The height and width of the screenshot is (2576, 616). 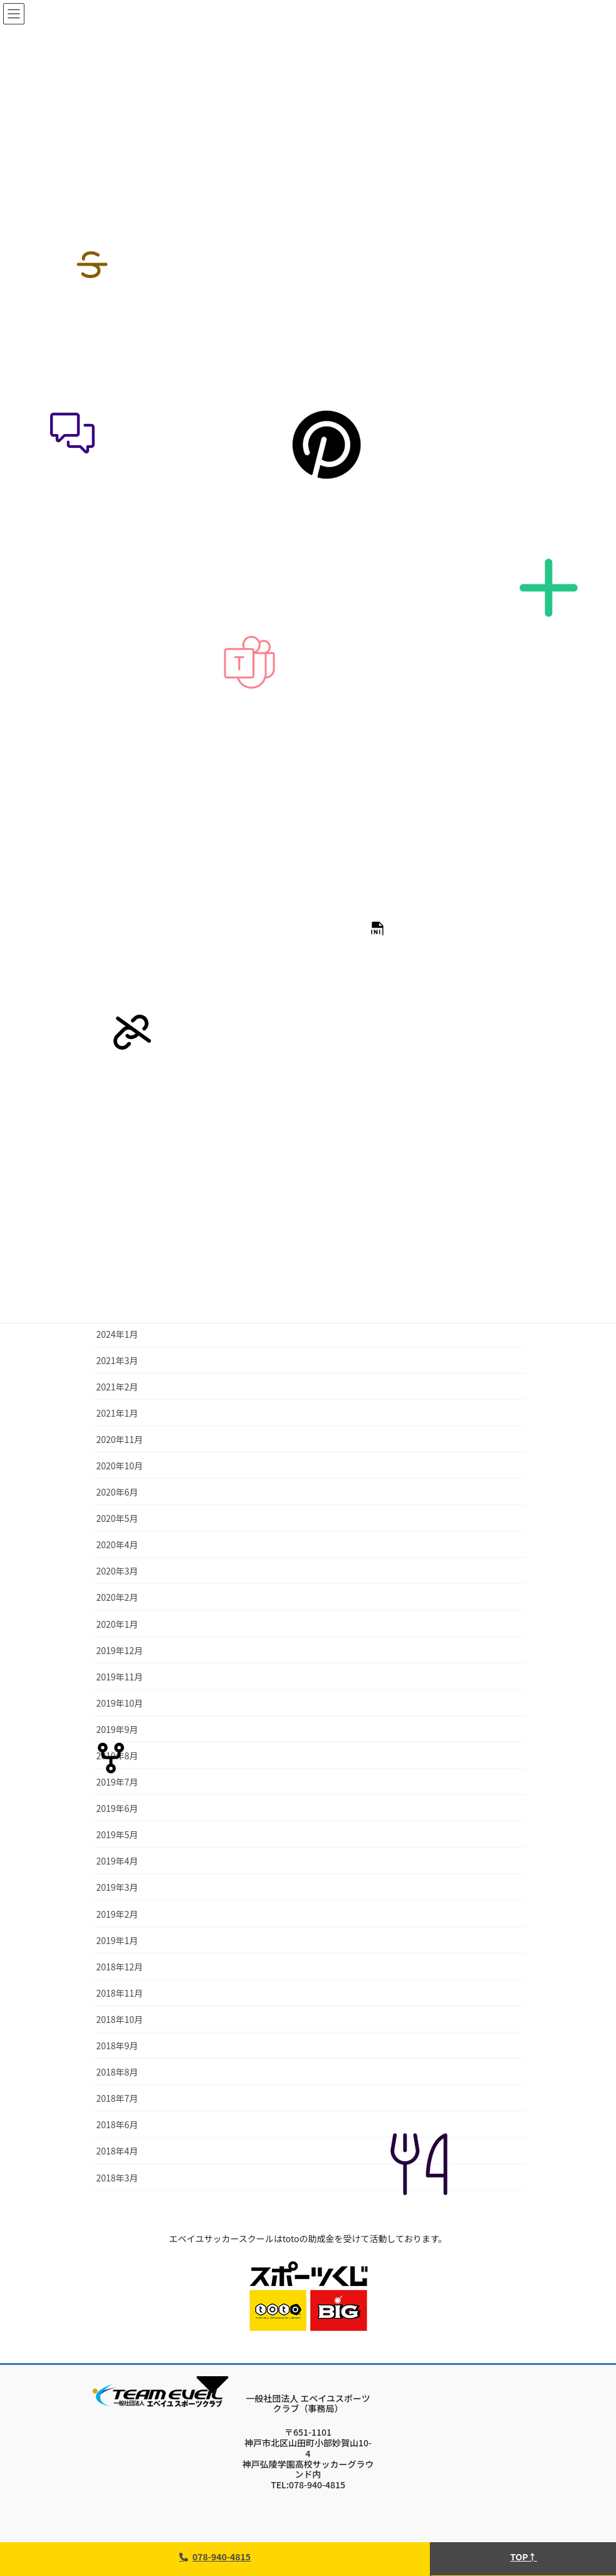 I want to click on access food and dining options, so click(x=420, y=2163).